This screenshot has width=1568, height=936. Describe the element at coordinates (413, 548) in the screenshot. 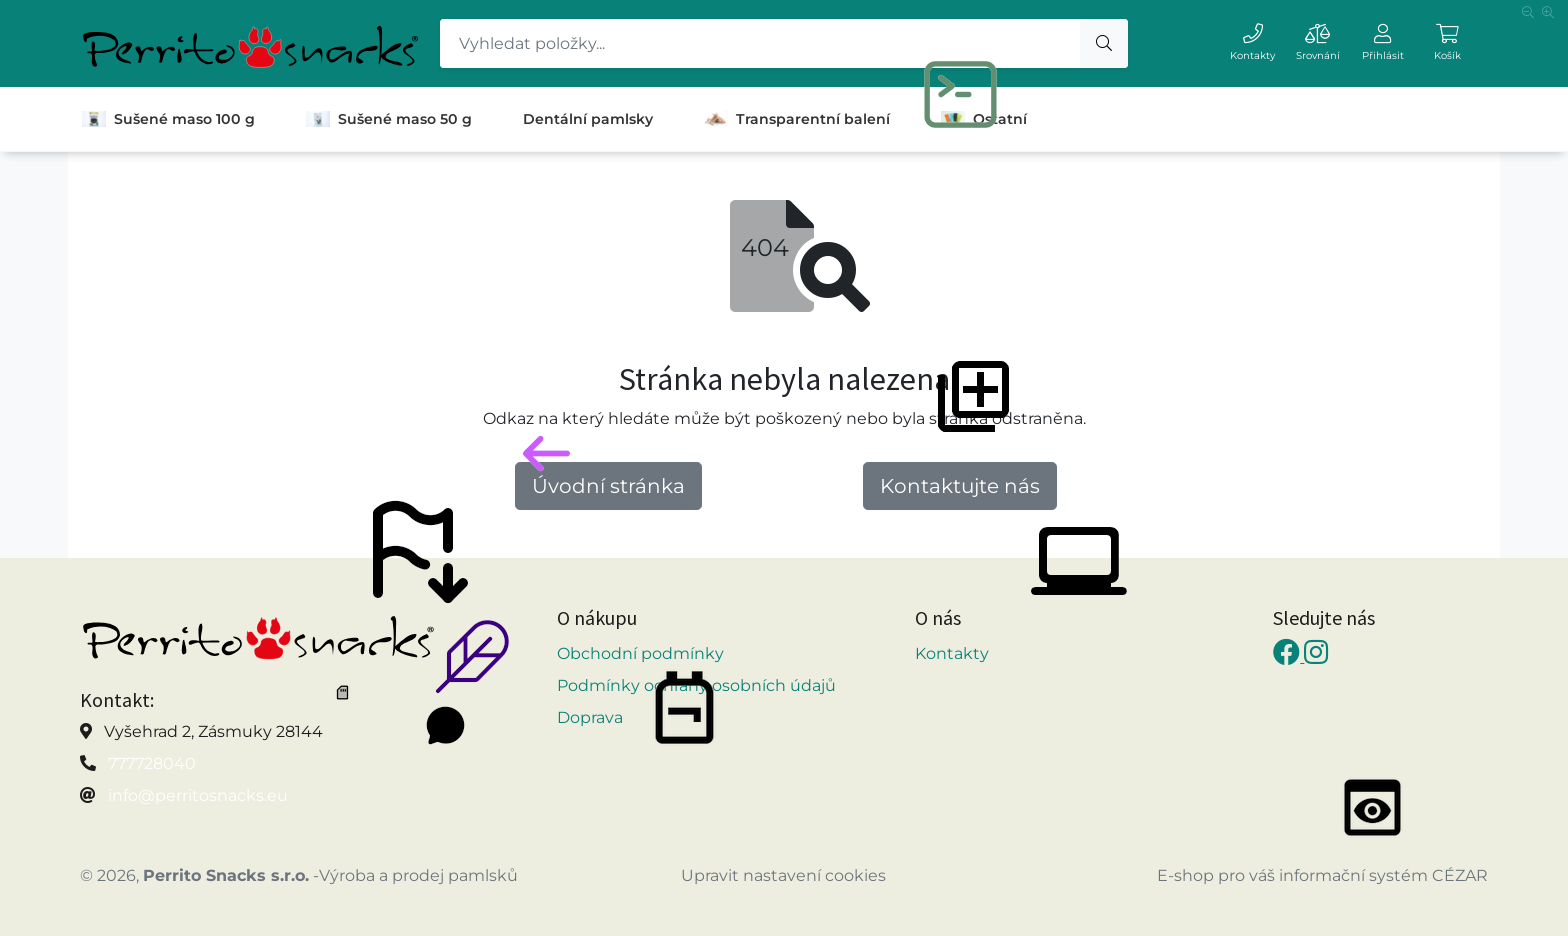

I see `lower priority or demote a flagged item` at that location.